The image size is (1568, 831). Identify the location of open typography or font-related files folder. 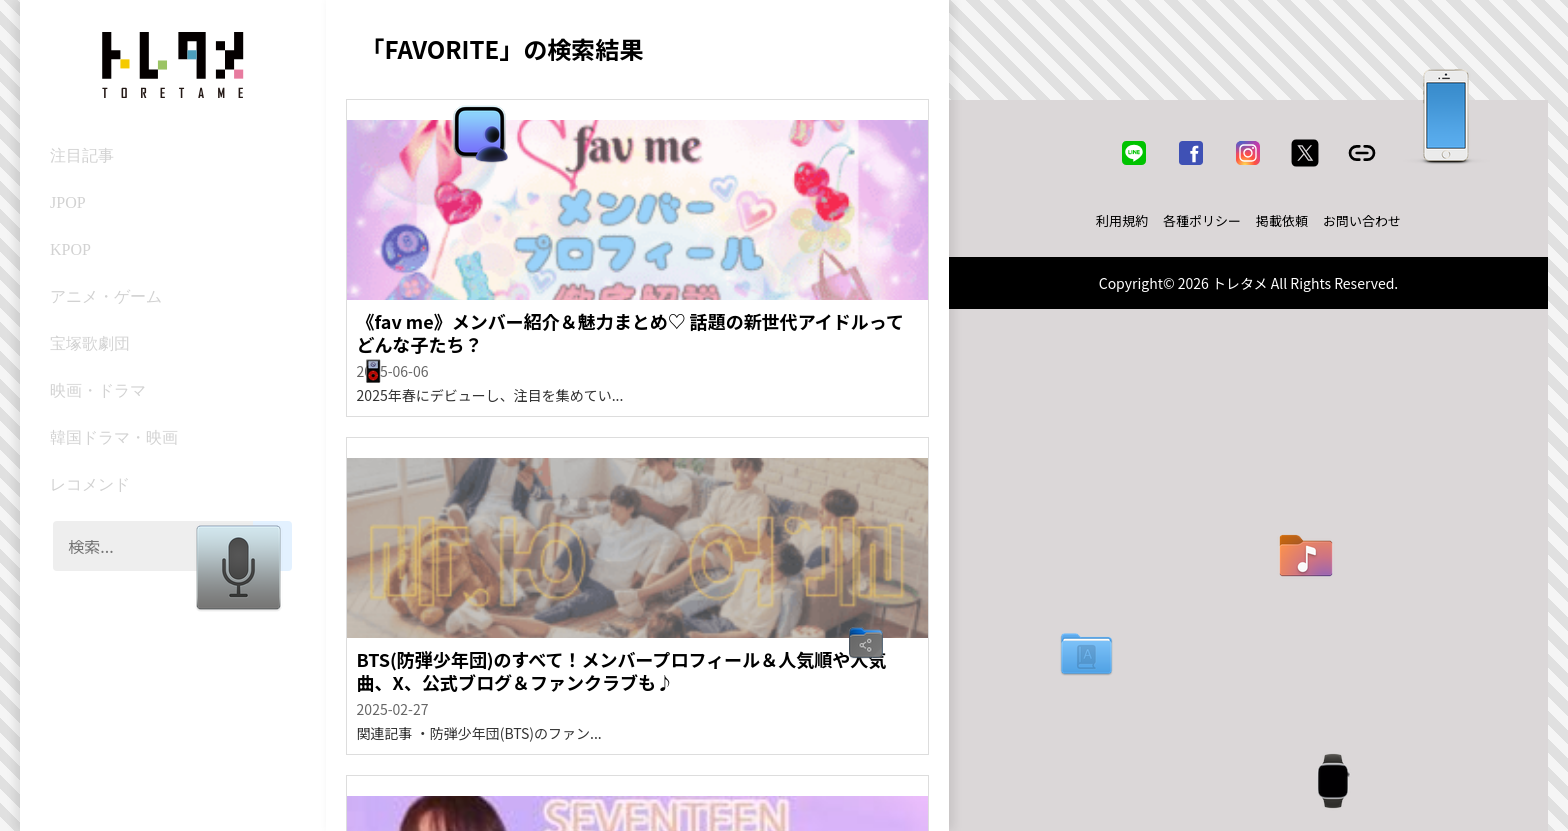
(1086, 653).